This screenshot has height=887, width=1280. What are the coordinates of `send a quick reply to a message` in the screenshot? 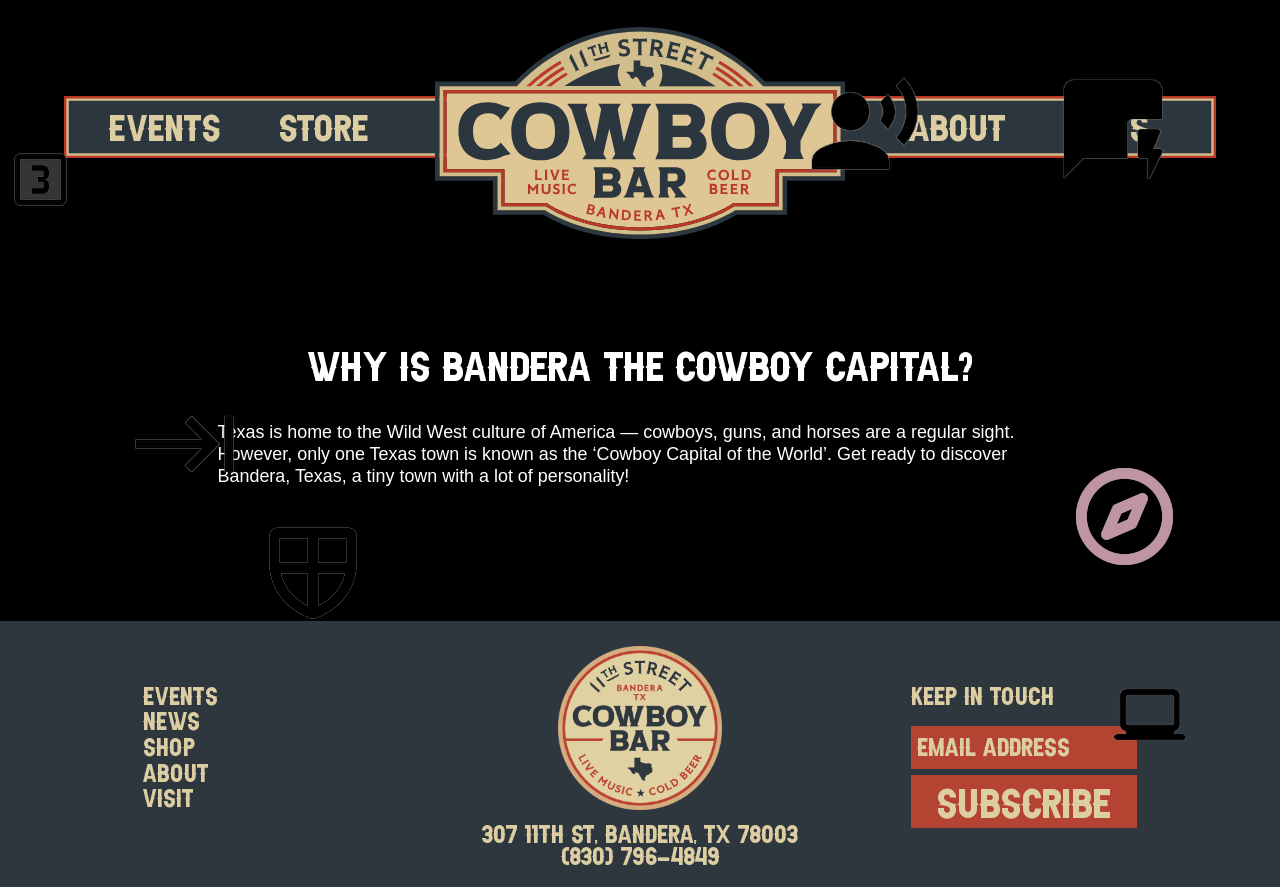 It's located at (1113, 129).